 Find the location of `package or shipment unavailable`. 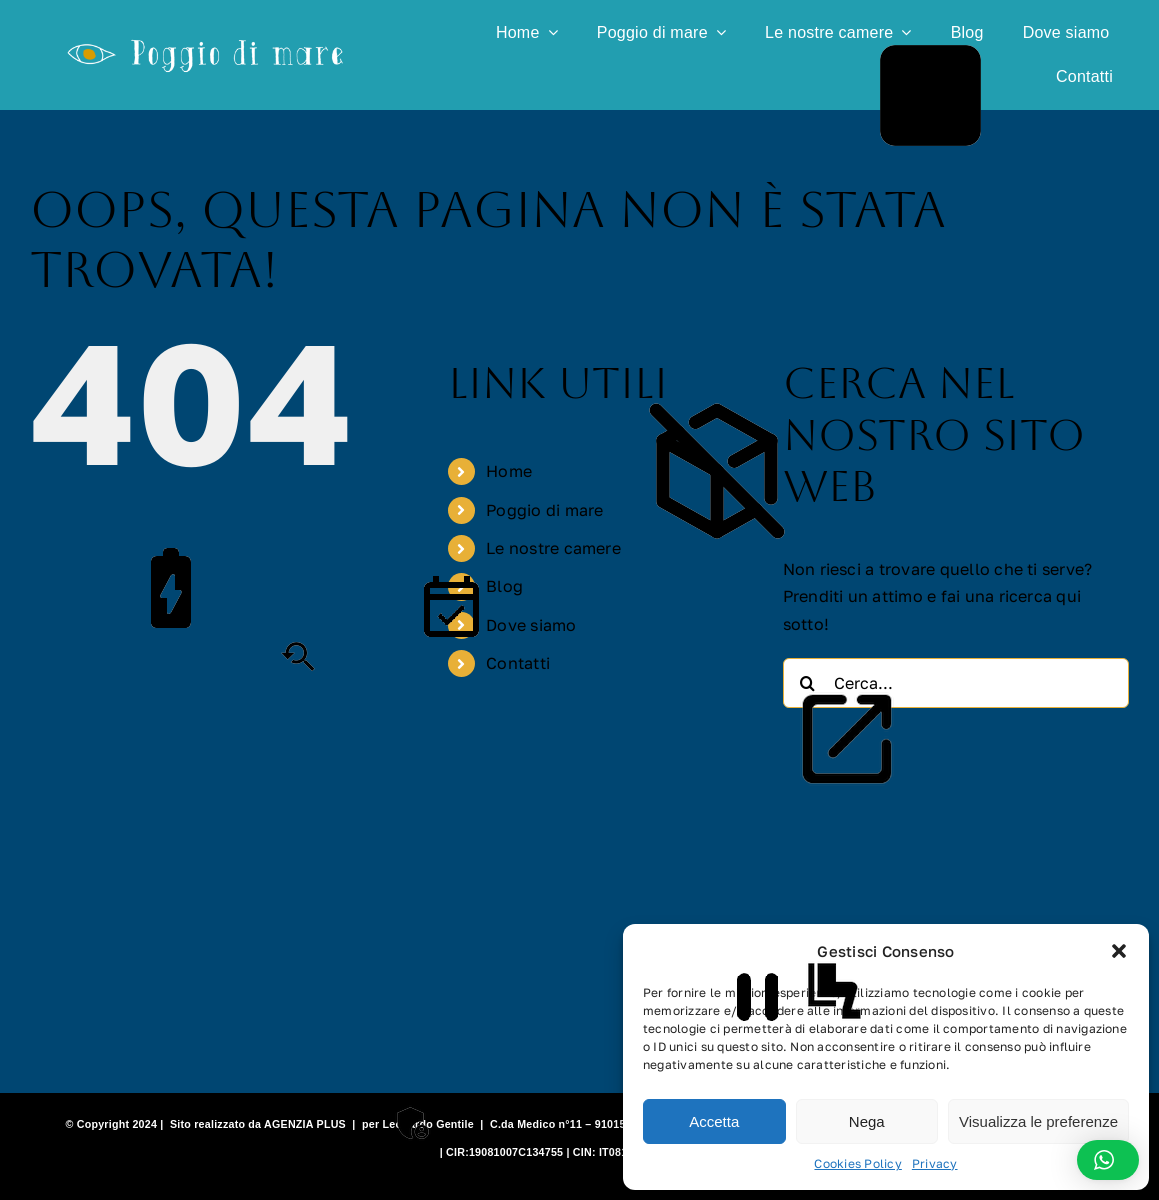

package or shipment unavailable is located at coordinates (717, 471).